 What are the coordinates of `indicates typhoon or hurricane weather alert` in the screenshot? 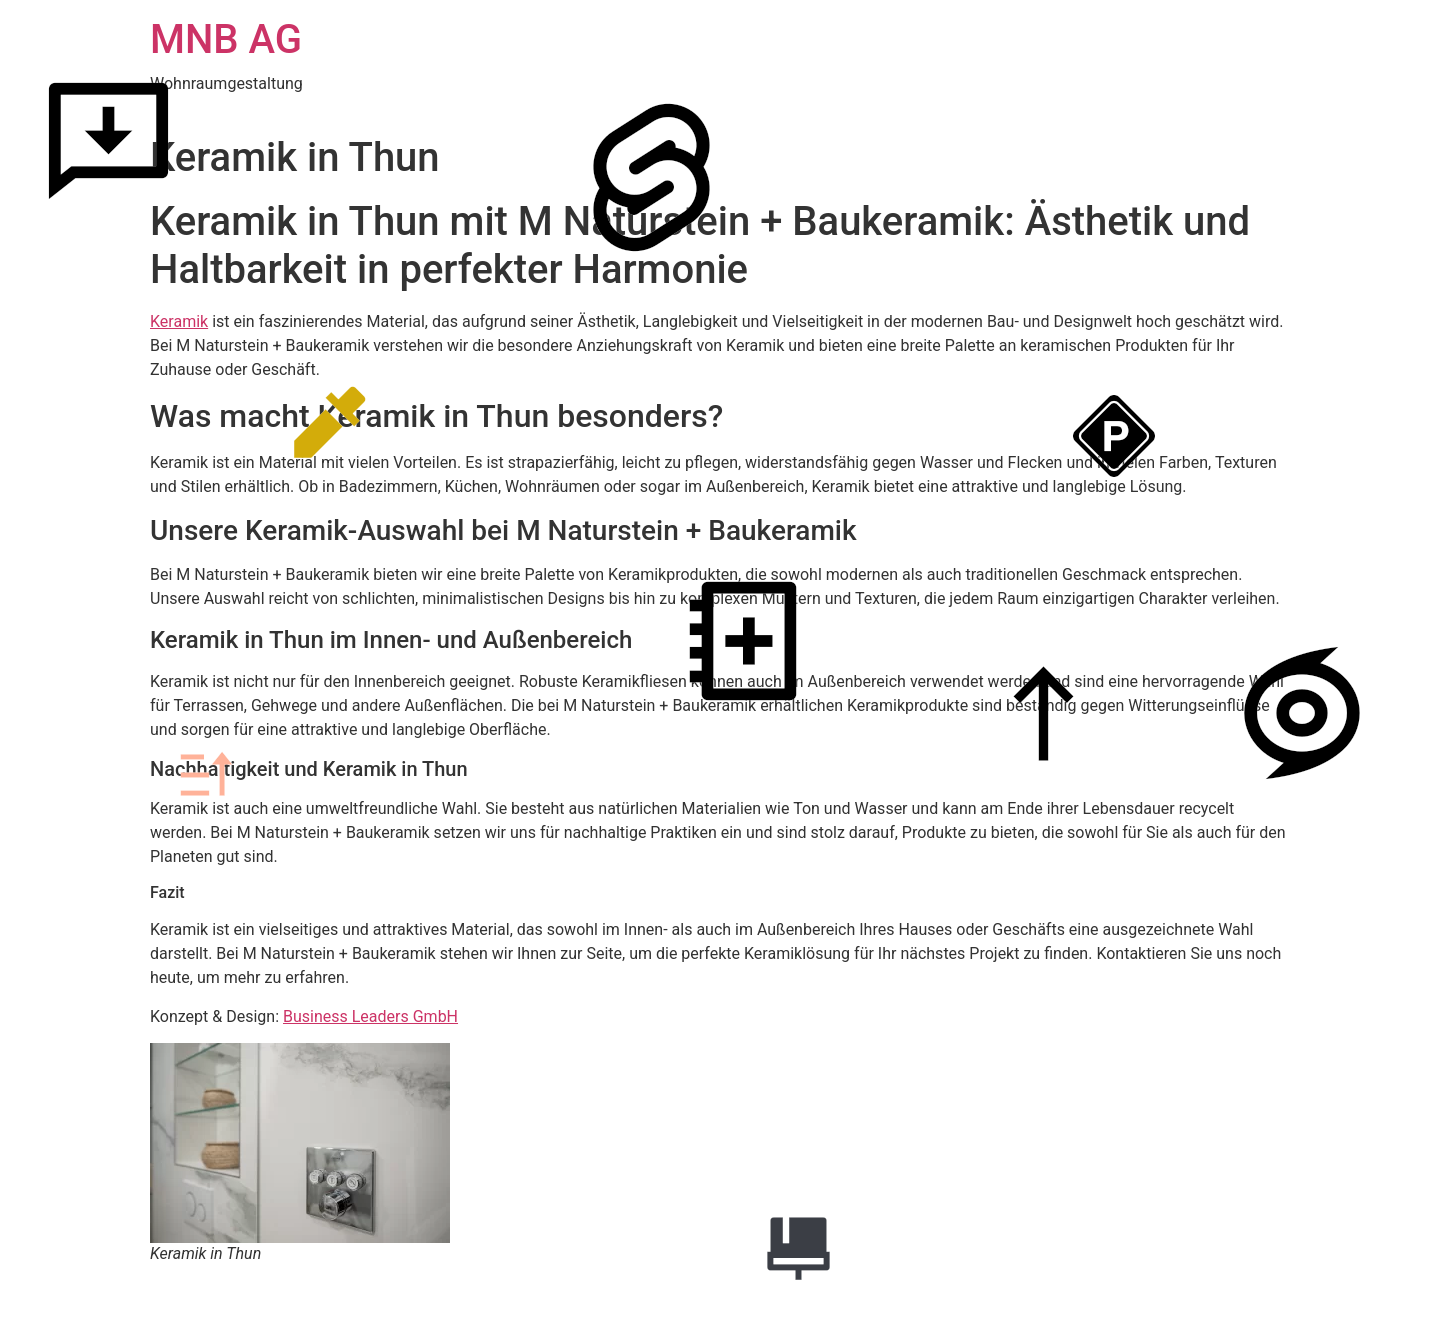 It's located at (1302, 713).